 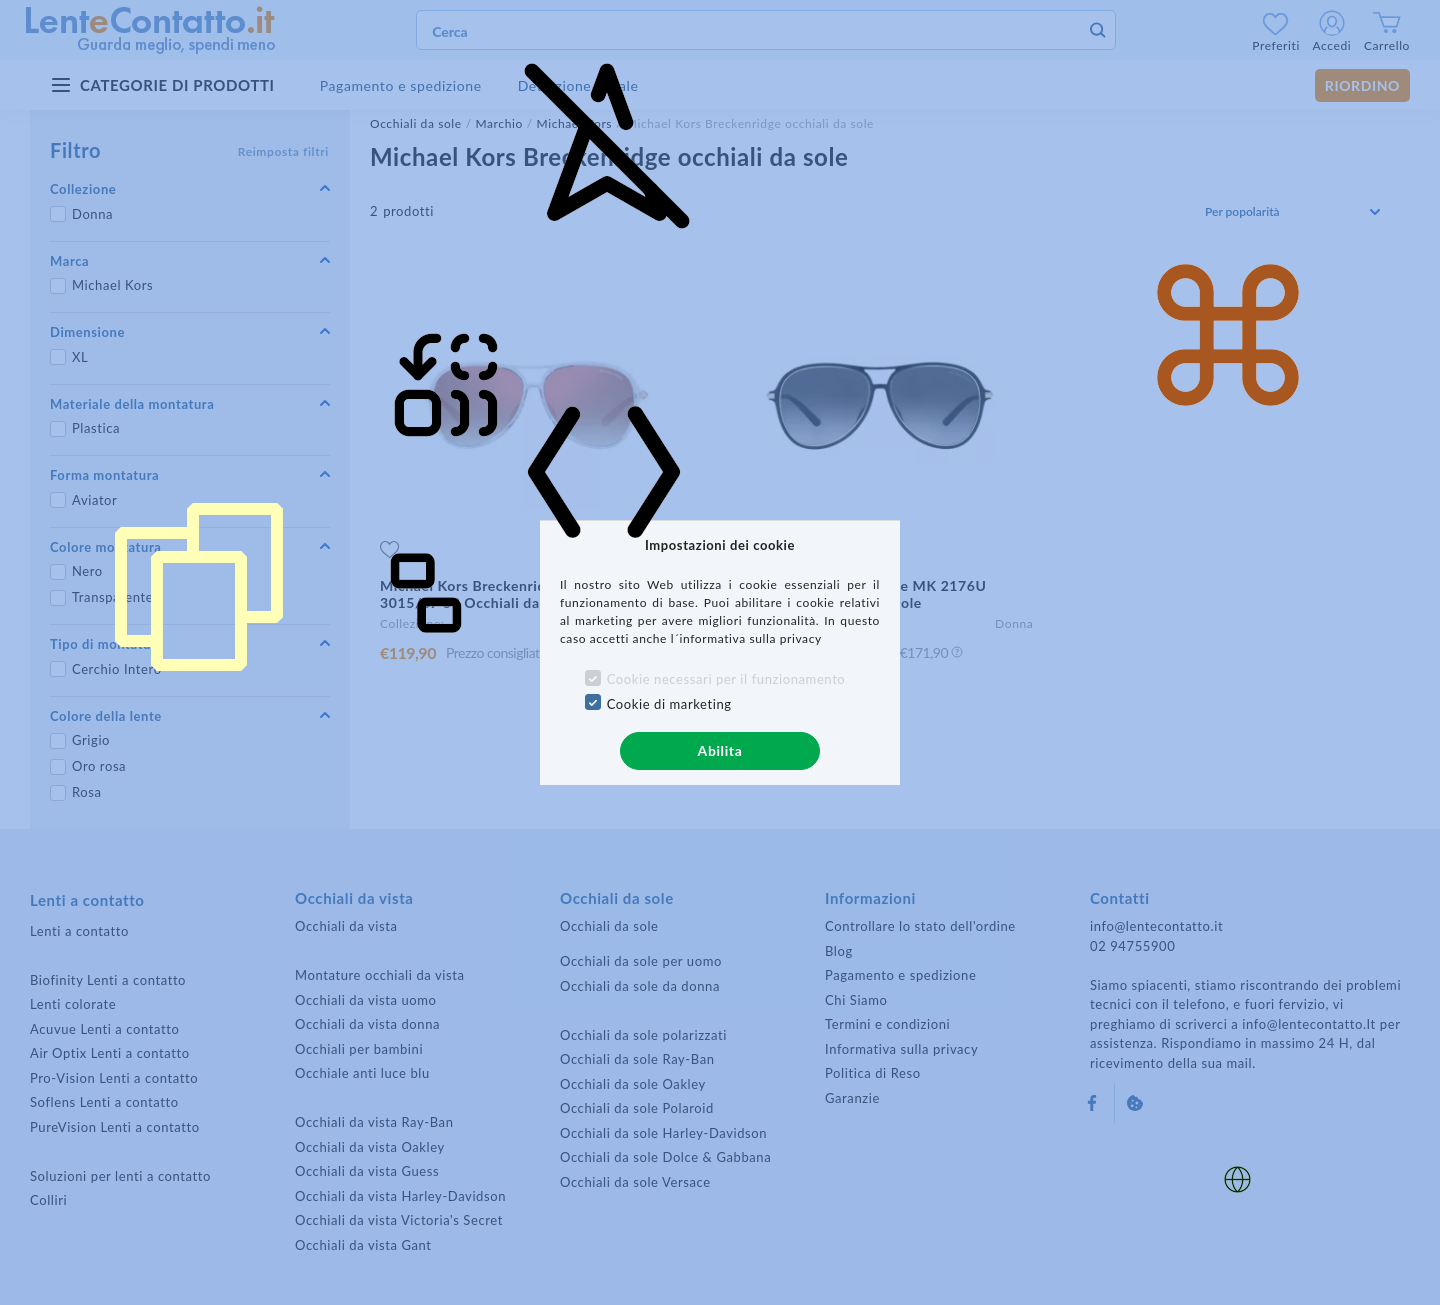 What do you see at coordinates (199, 587) in the screenshot?
I see `view a collection of items` at bounding box center [199, 587].